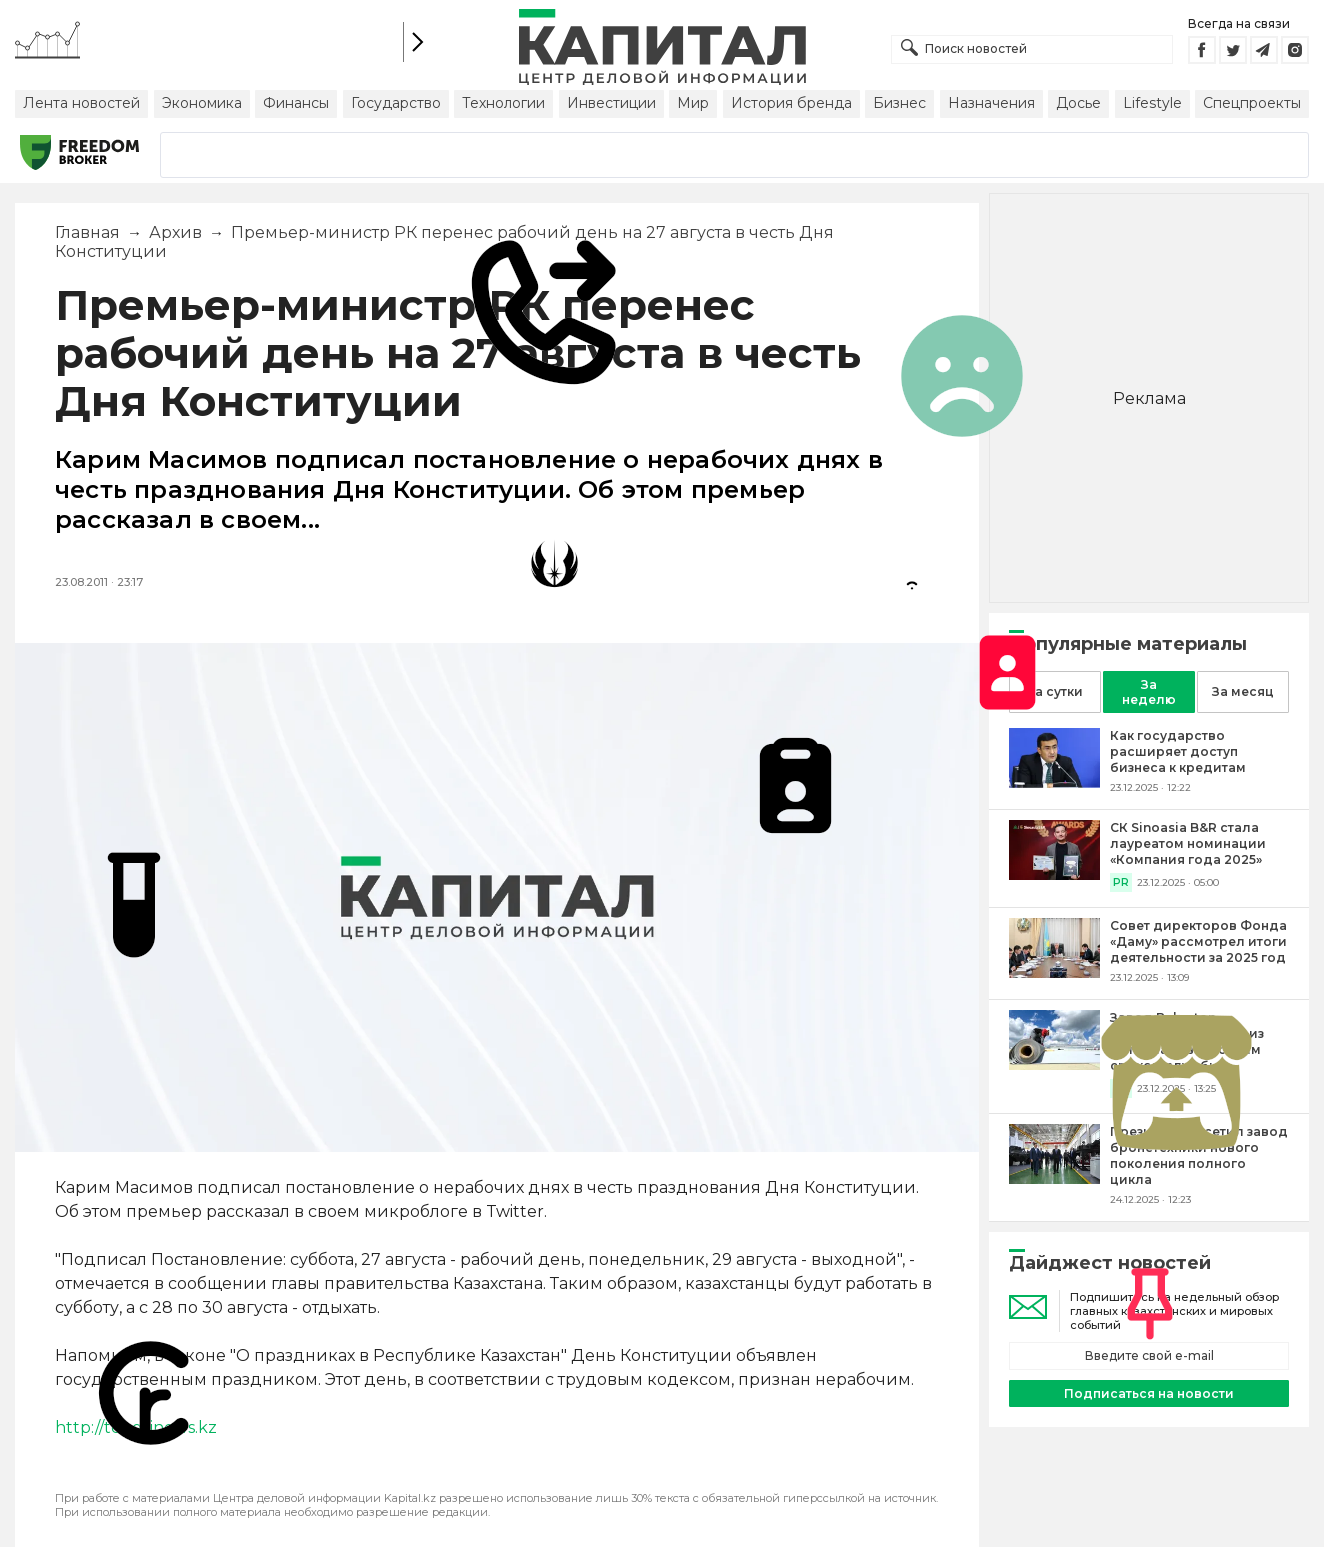 The image size is (1324, 1547). Describe the element at coordinates (554, 563) in the screenshot. I see `jedi order logo from star wars` at that location.